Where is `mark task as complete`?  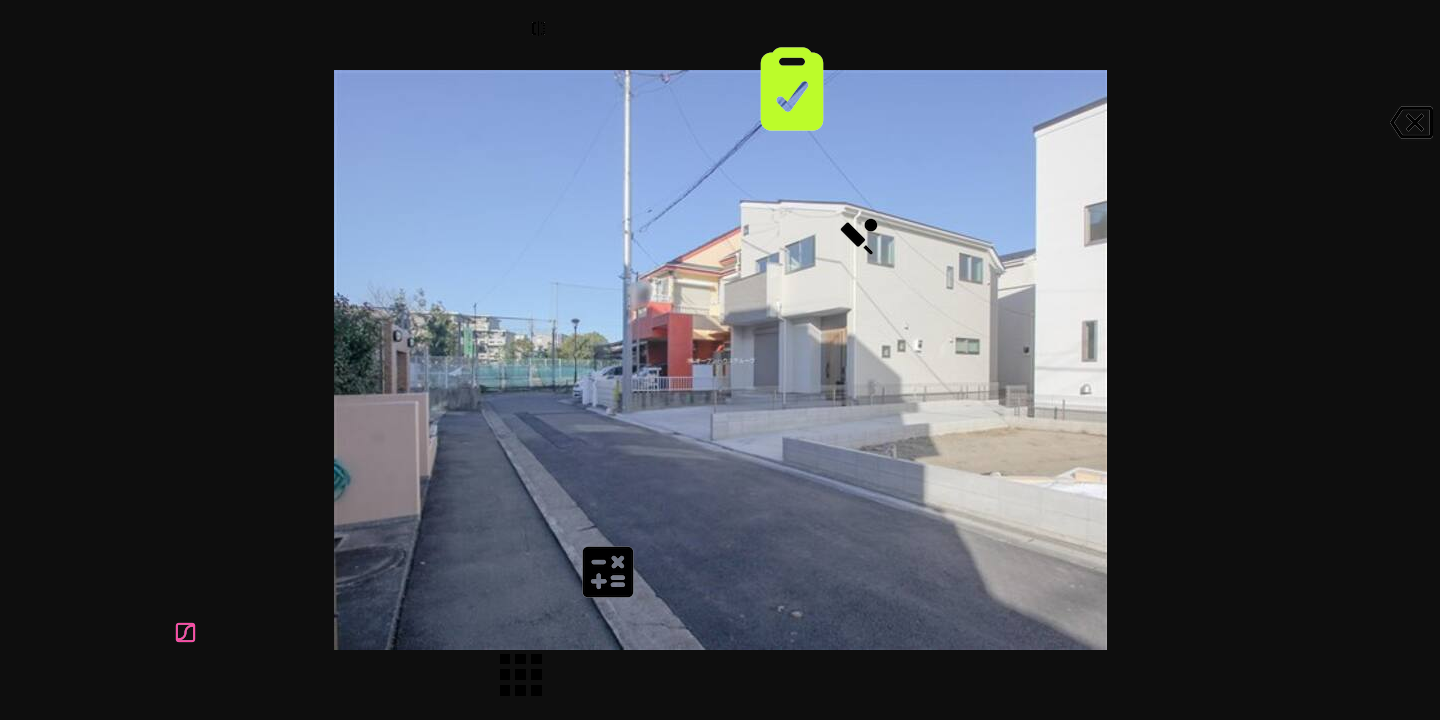 mark task as complete is located at coordinates (792, 89).